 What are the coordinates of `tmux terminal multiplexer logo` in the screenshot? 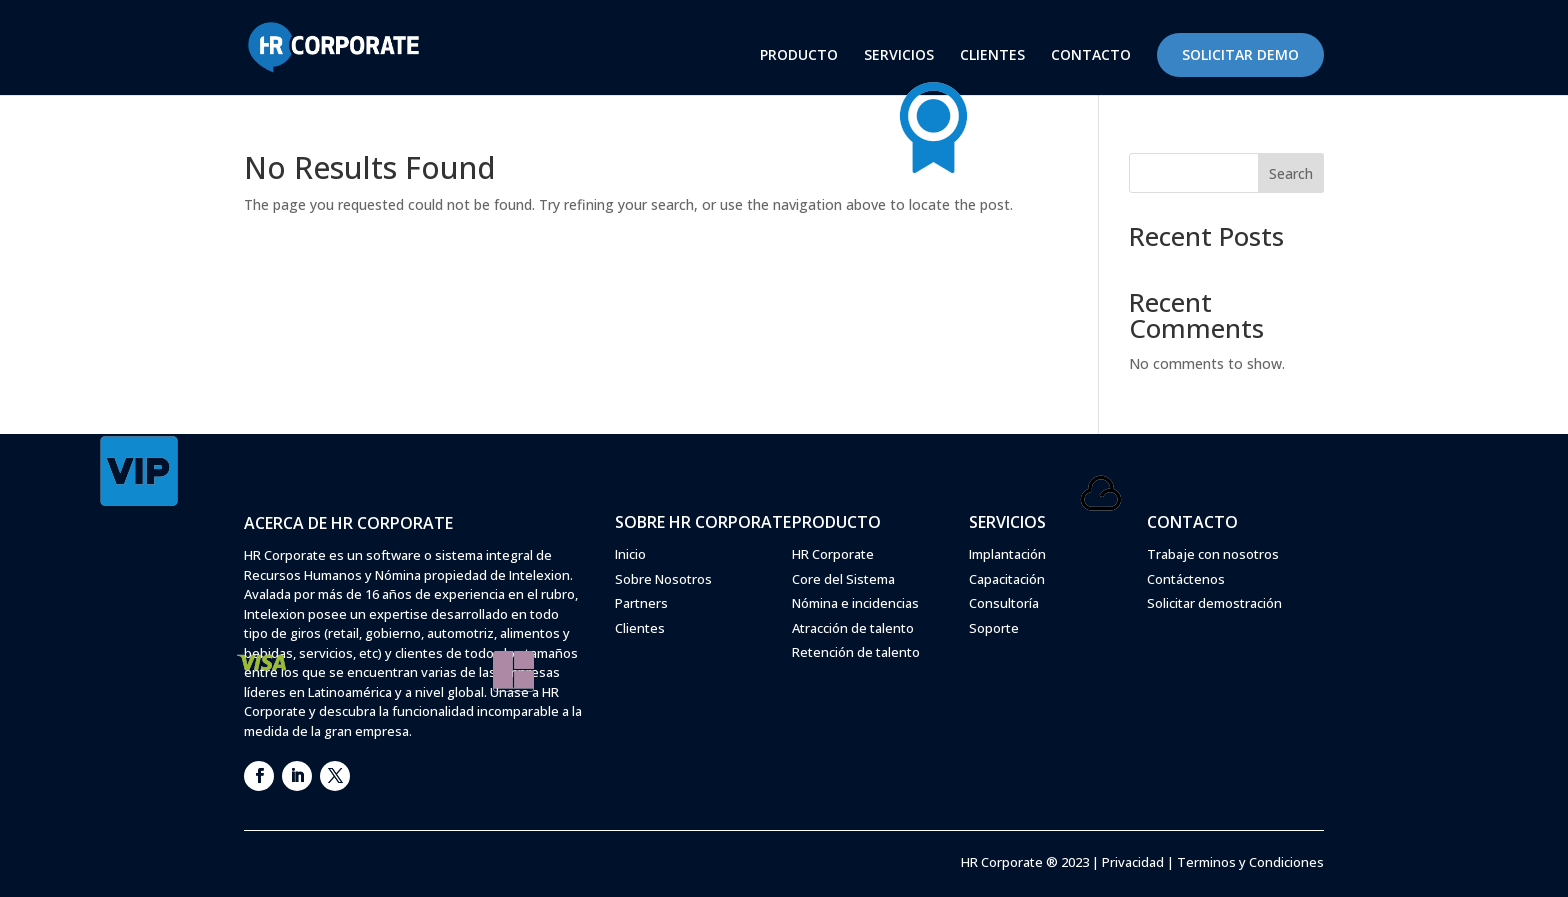 It's located at (513, 671).